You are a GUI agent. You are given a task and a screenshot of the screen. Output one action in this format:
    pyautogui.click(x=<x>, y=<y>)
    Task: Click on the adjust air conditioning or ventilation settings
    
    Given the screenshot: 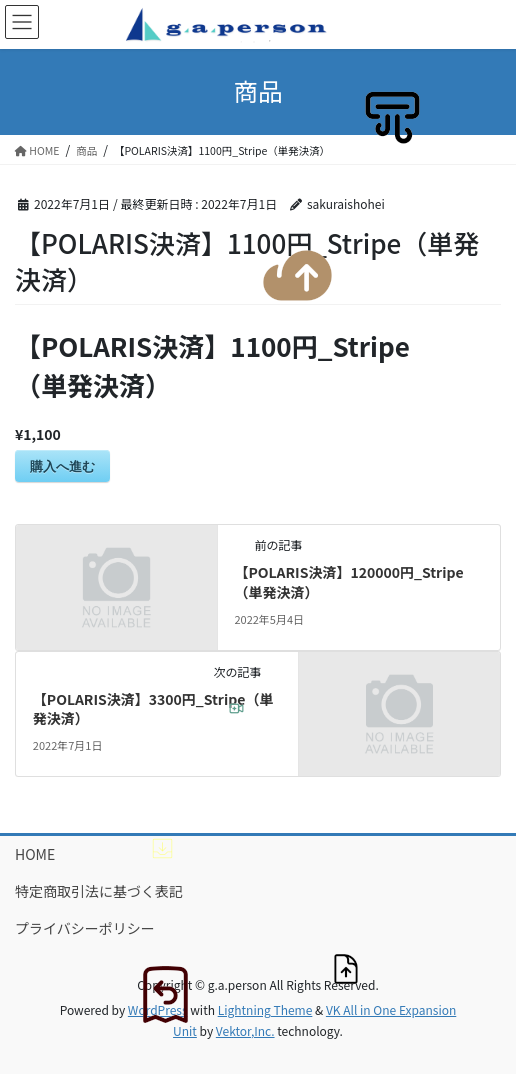 What is the action you would take?
    pyautogui.click(x=392, y=116)
    